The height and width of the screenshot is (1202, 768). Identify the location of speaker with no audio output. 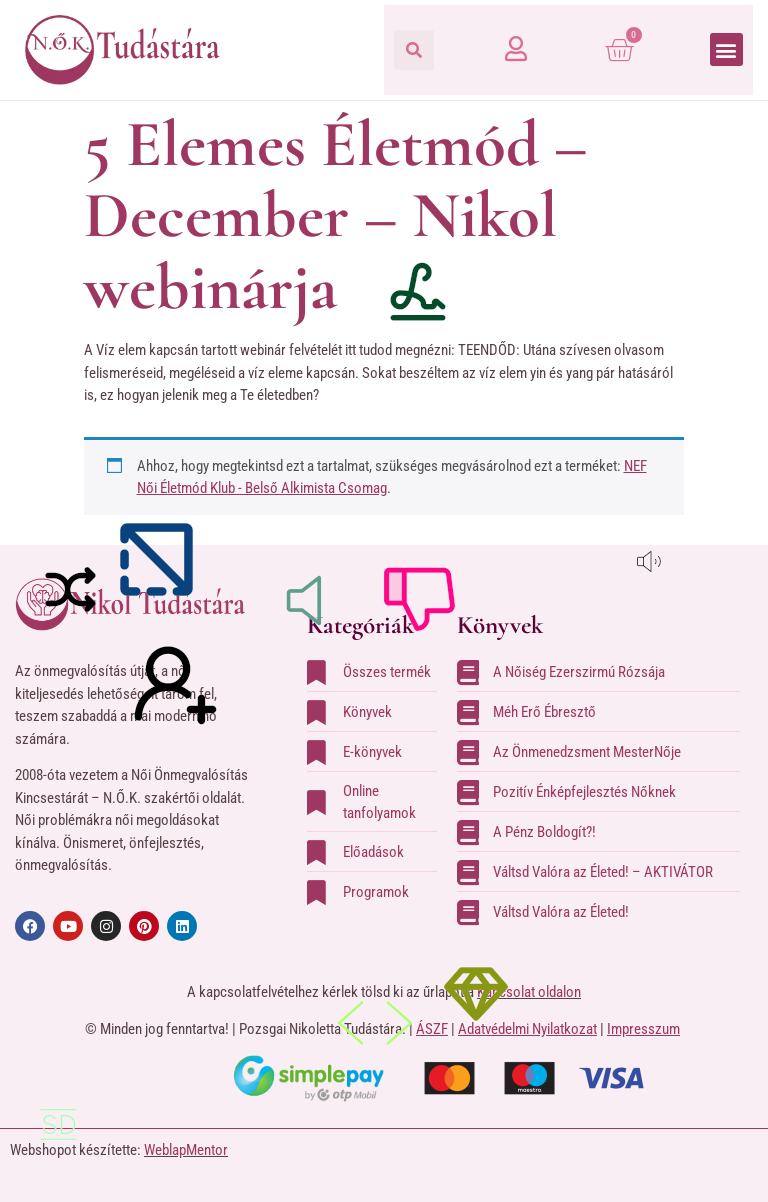
(311, 600).